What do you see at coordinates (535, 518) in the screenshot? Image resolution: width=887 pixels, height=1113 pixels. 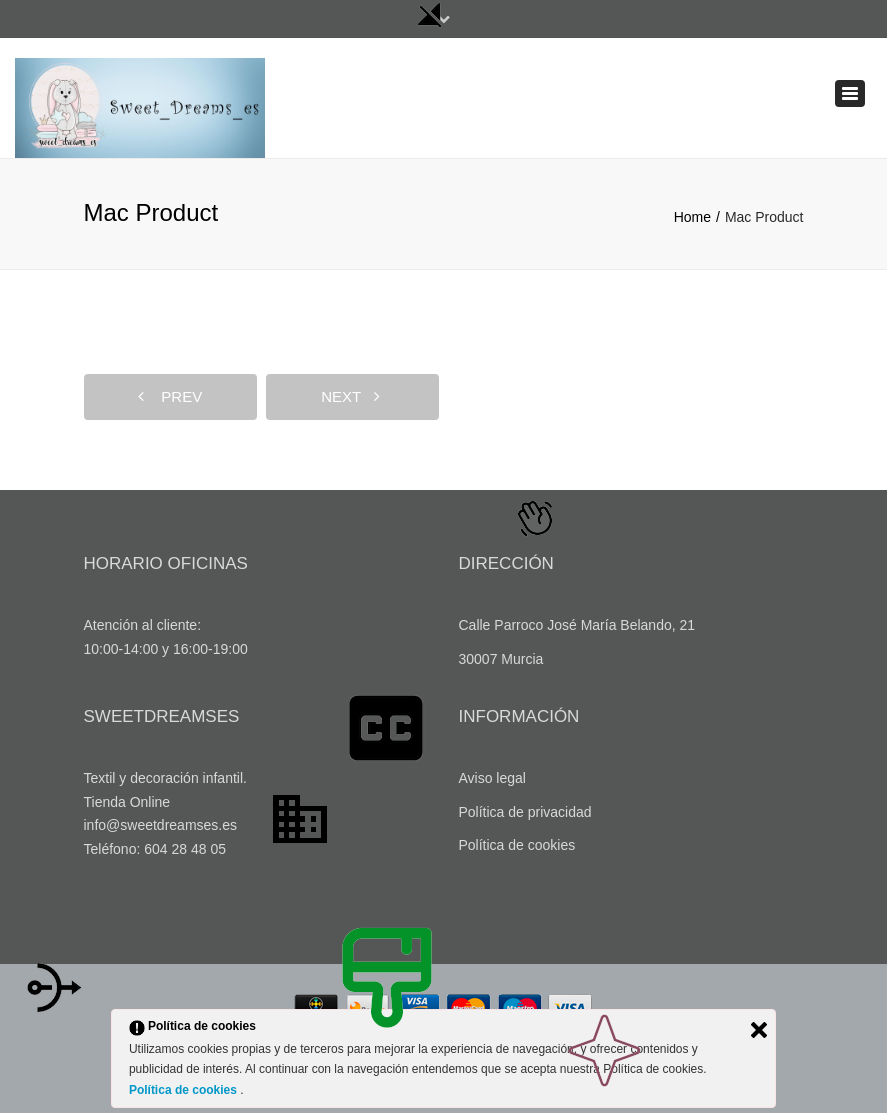 I see `send a friendly greeting or wave` at bounding box center [535, 518].